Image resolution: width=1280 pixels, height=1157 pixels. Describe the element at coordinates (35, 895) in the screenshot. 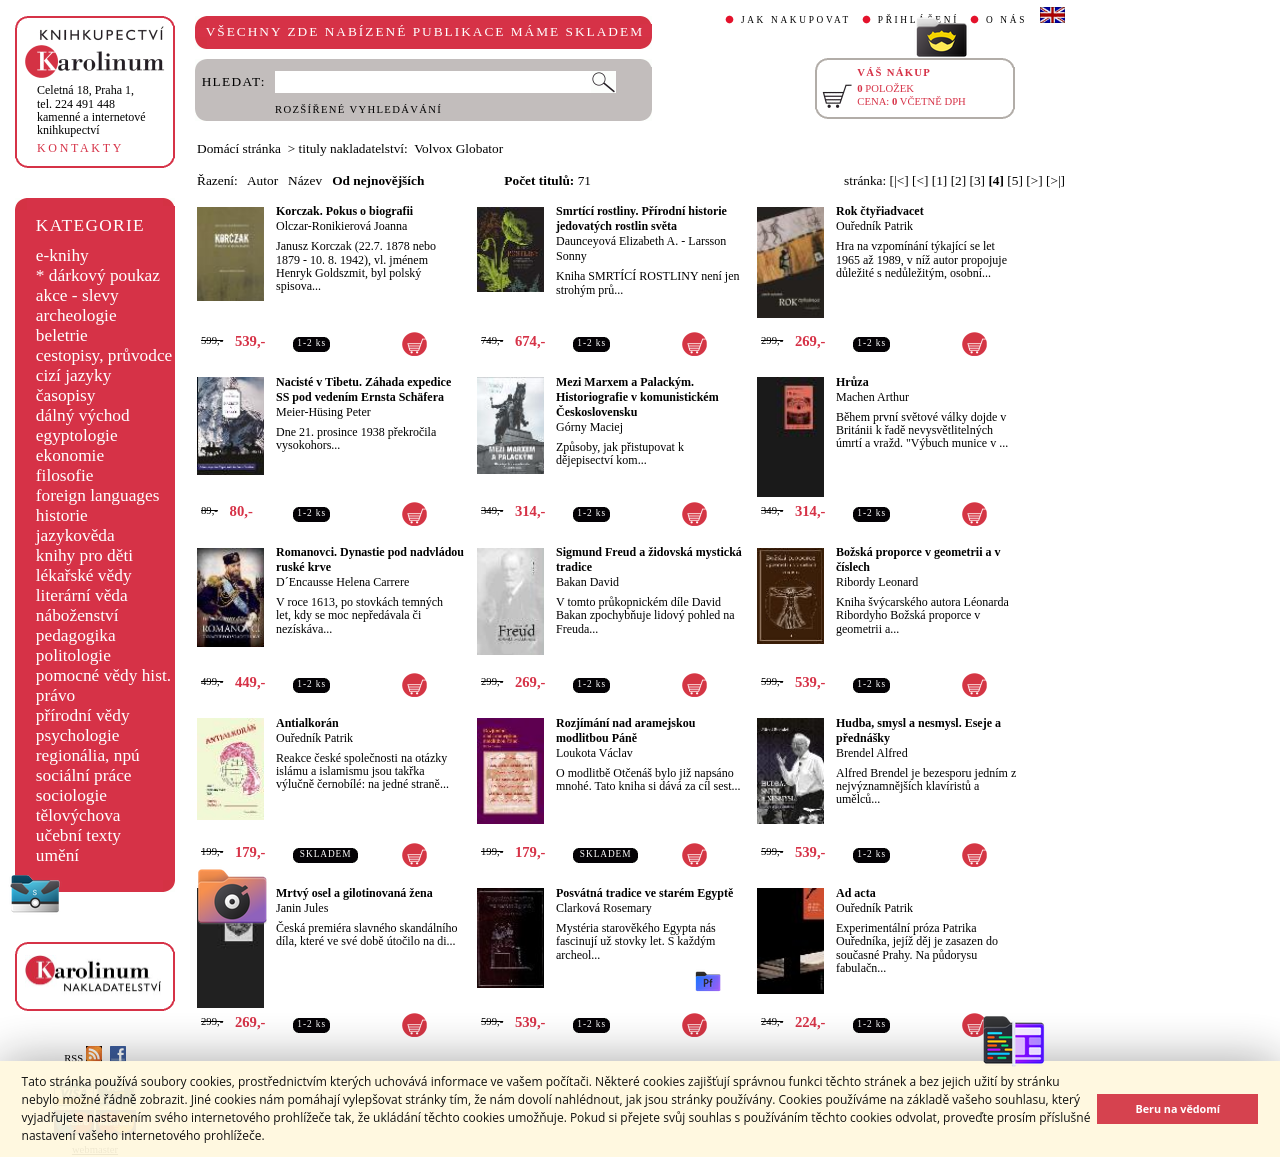

I see `folder for storing pokémon great ball-related files` at that location.